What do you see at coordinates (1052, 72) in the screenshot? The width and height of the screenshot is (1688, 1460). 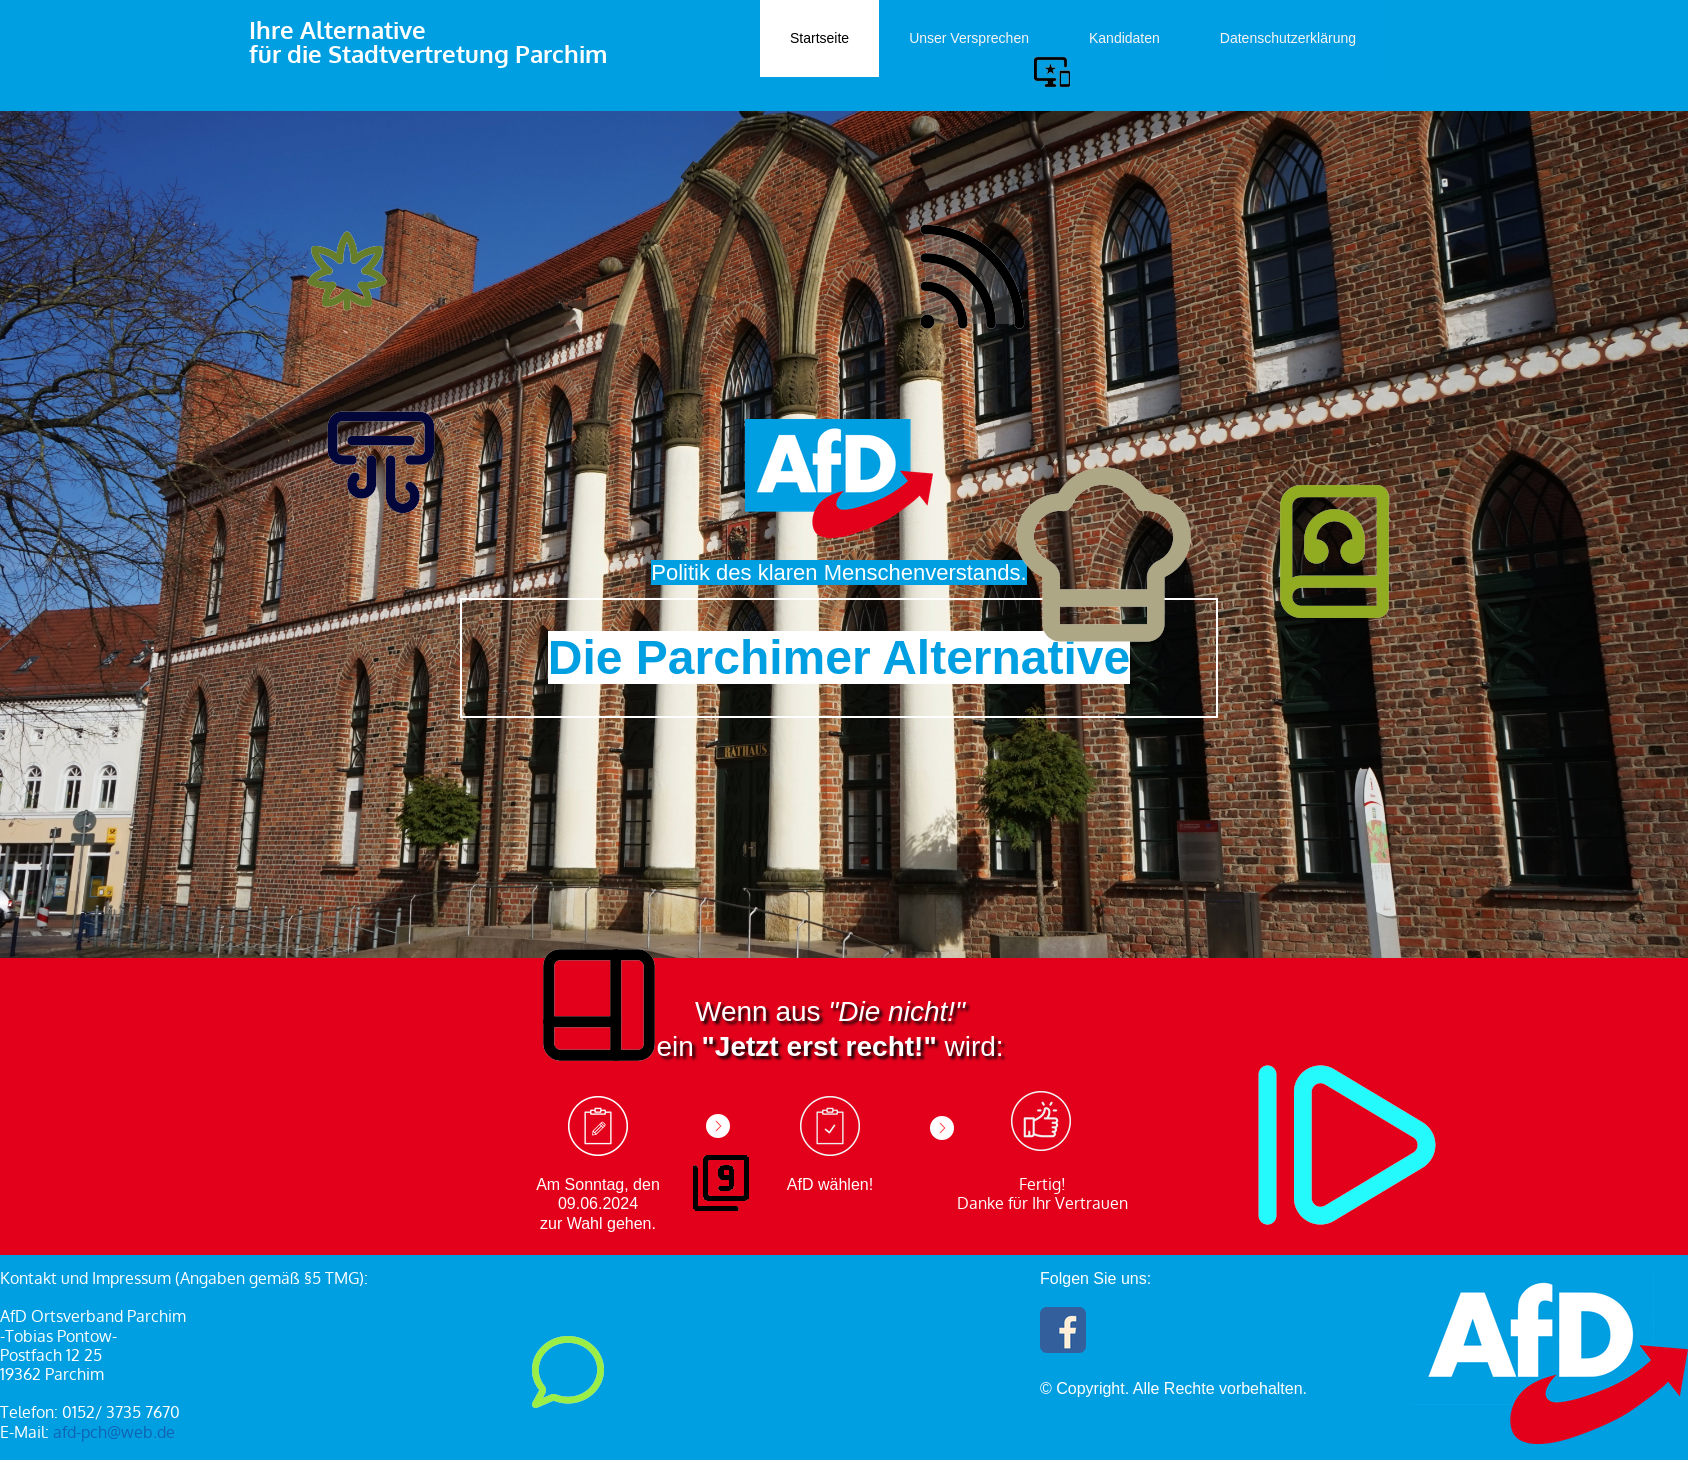 I see `view important or starred devices` at bounding box center [1052, 72].